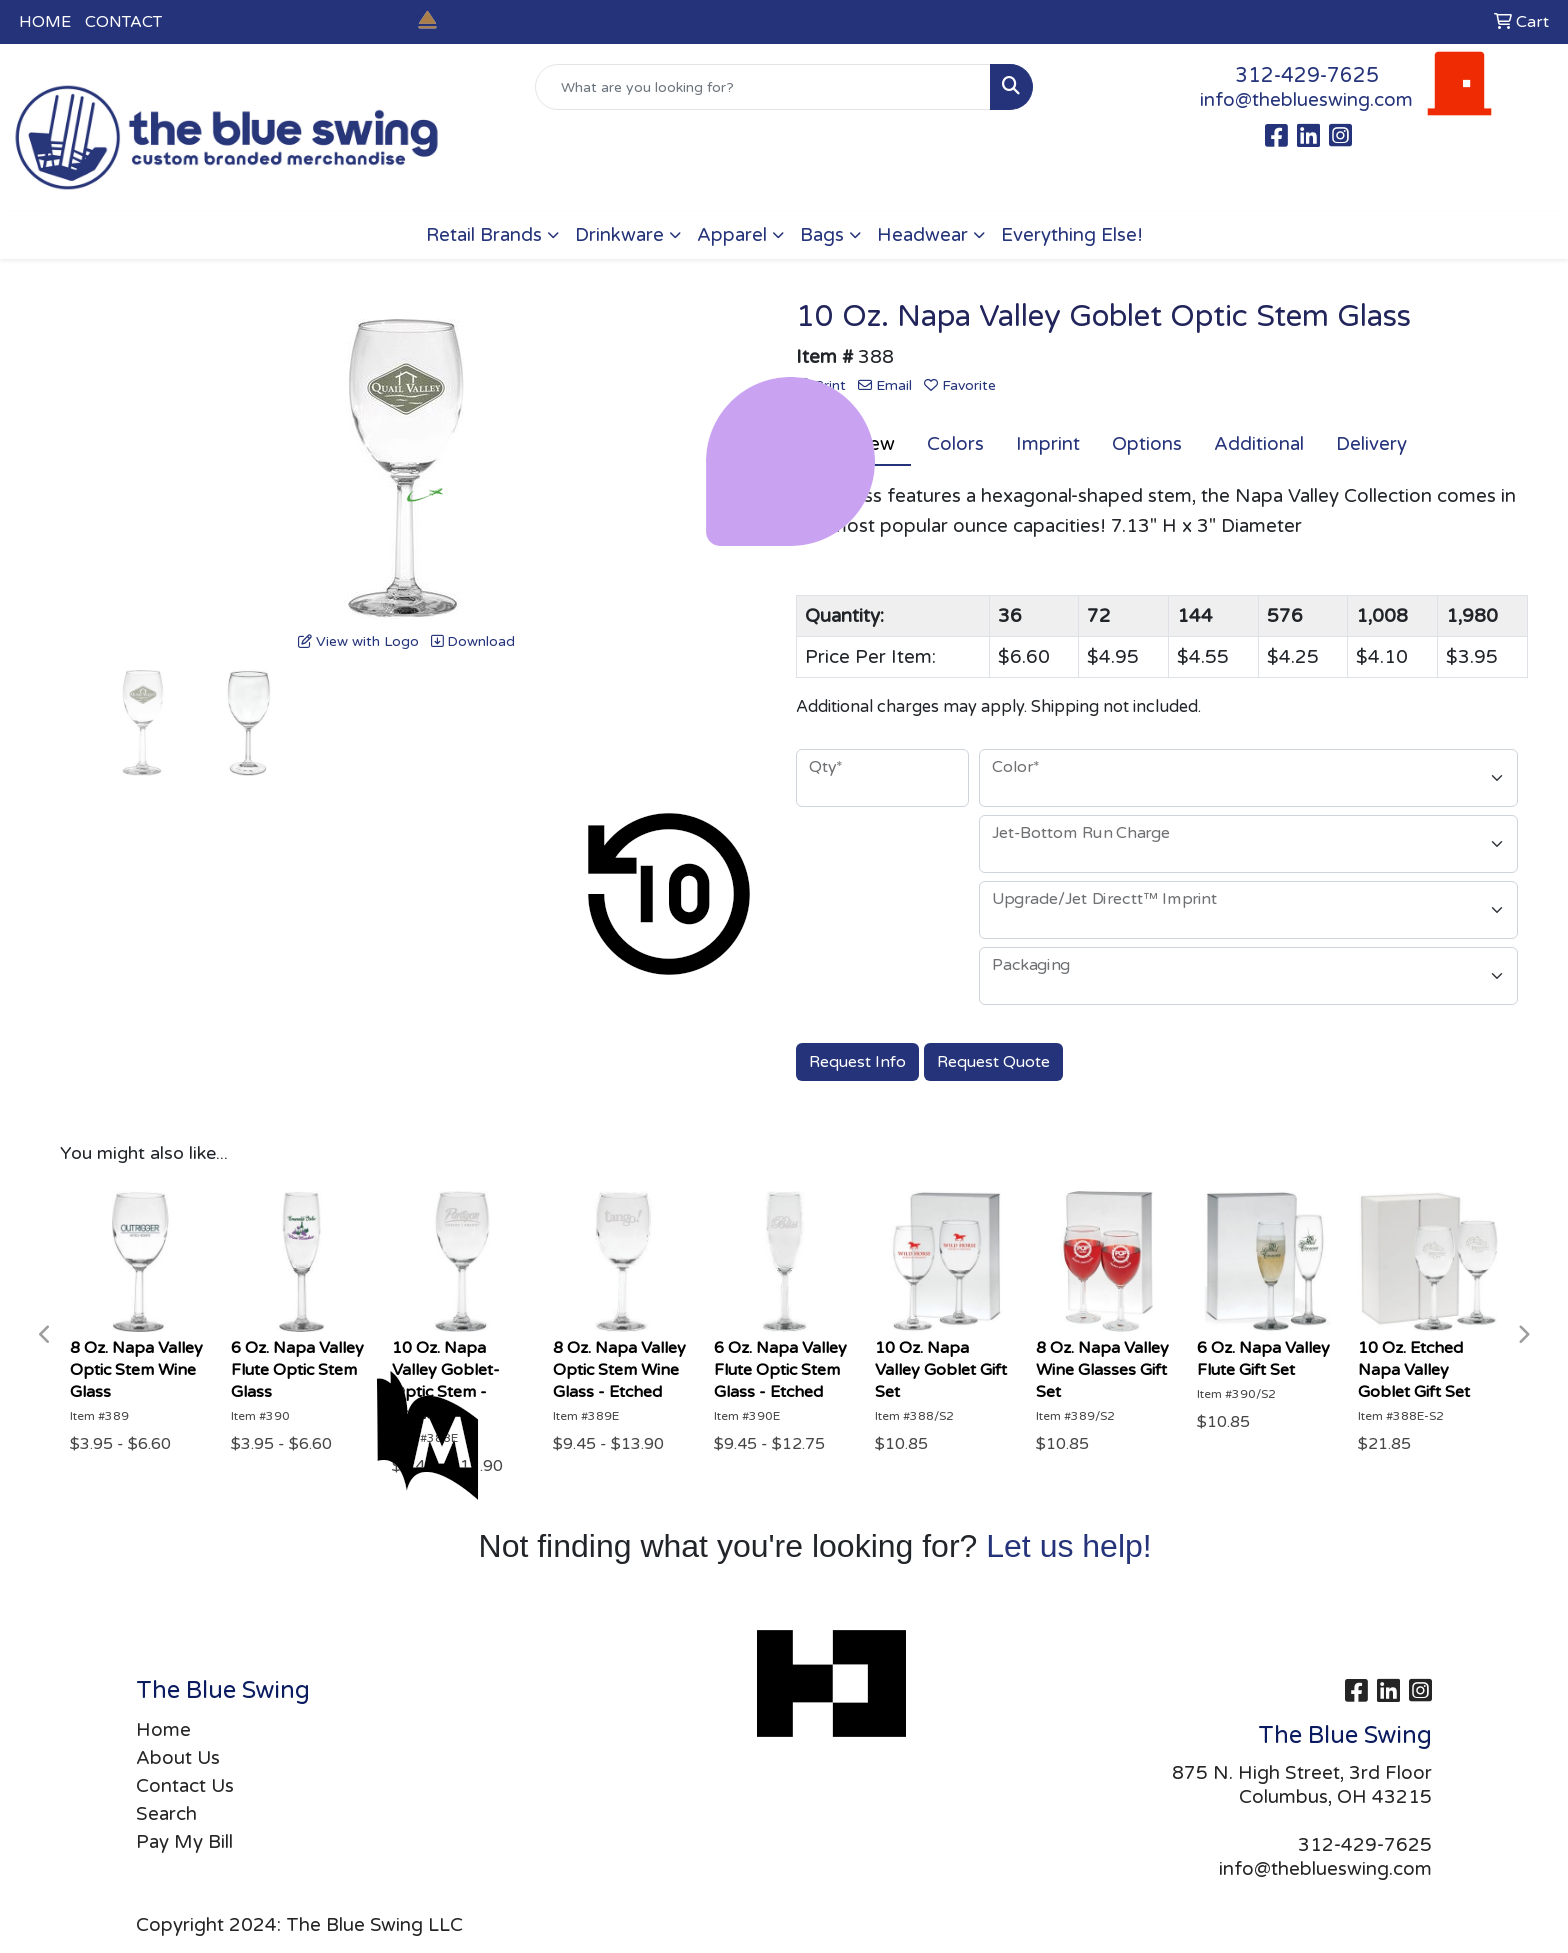  I want to click on access PubMed medical research database, so click(427, 1435).